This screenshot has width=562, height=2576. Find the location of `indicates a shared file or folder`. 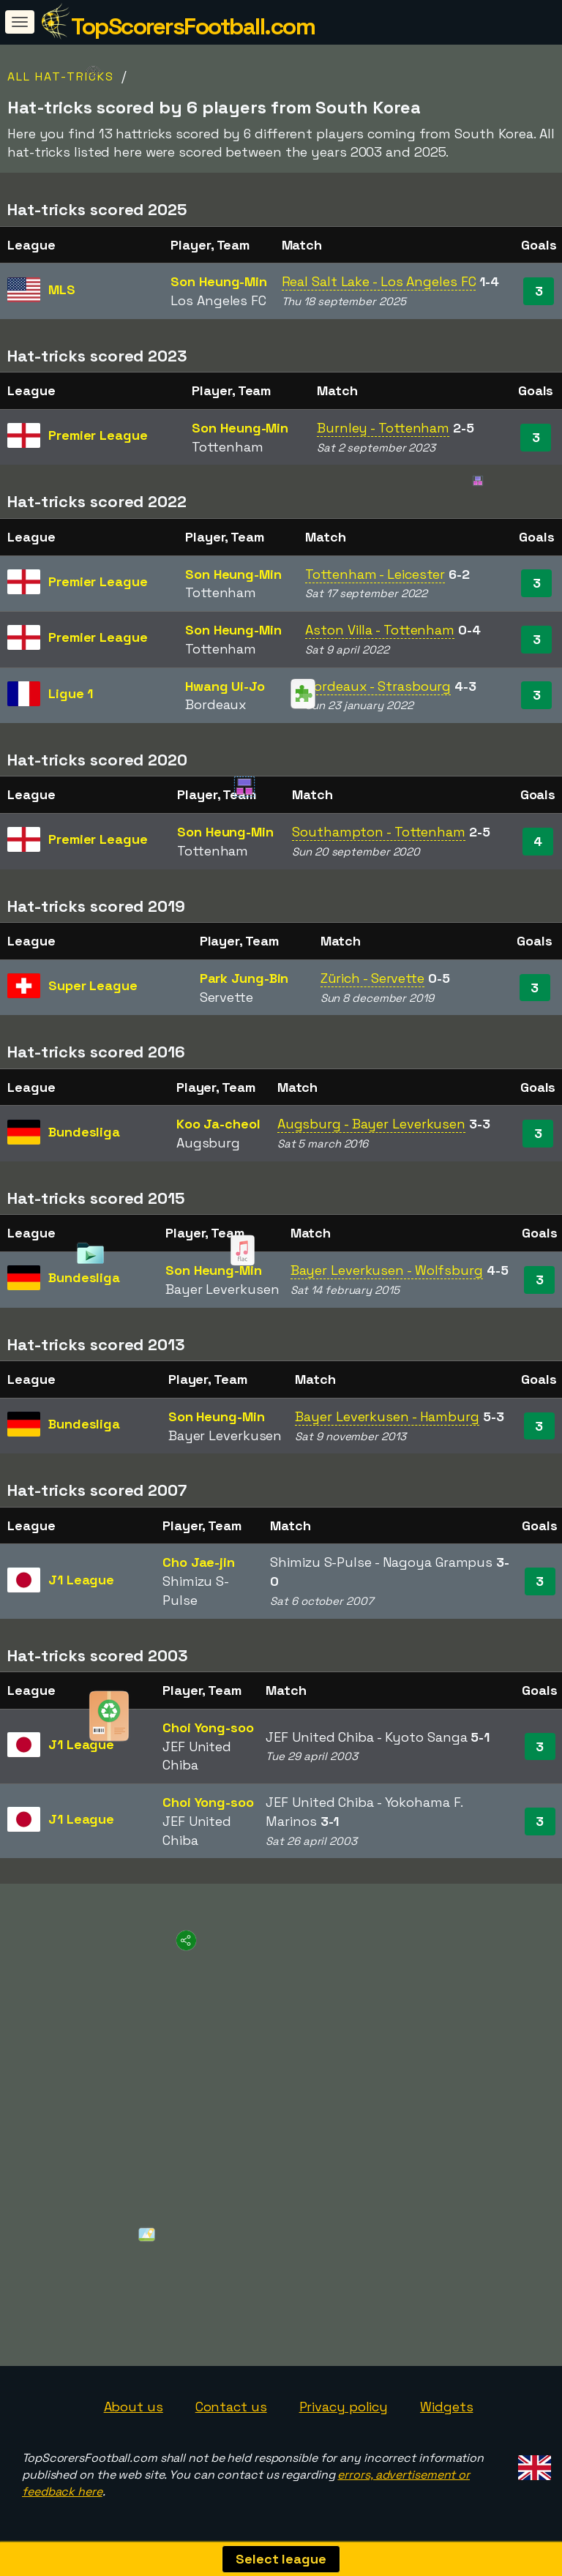

indicates a shared file or folder is located at coordinates (186, 1940).